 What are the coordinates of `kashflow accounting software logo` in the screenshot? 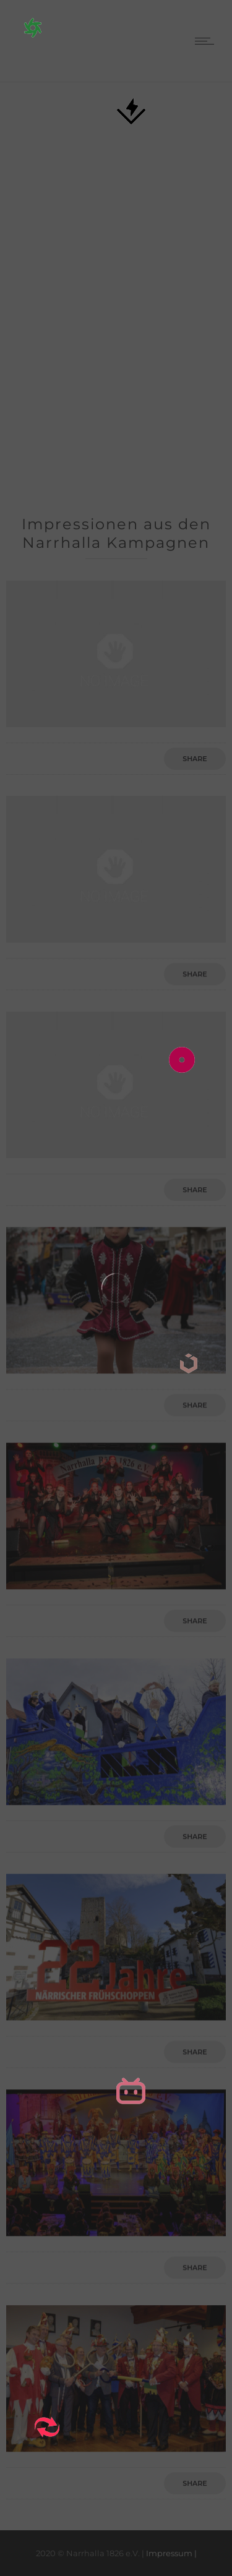 It's located at (47, 2427).